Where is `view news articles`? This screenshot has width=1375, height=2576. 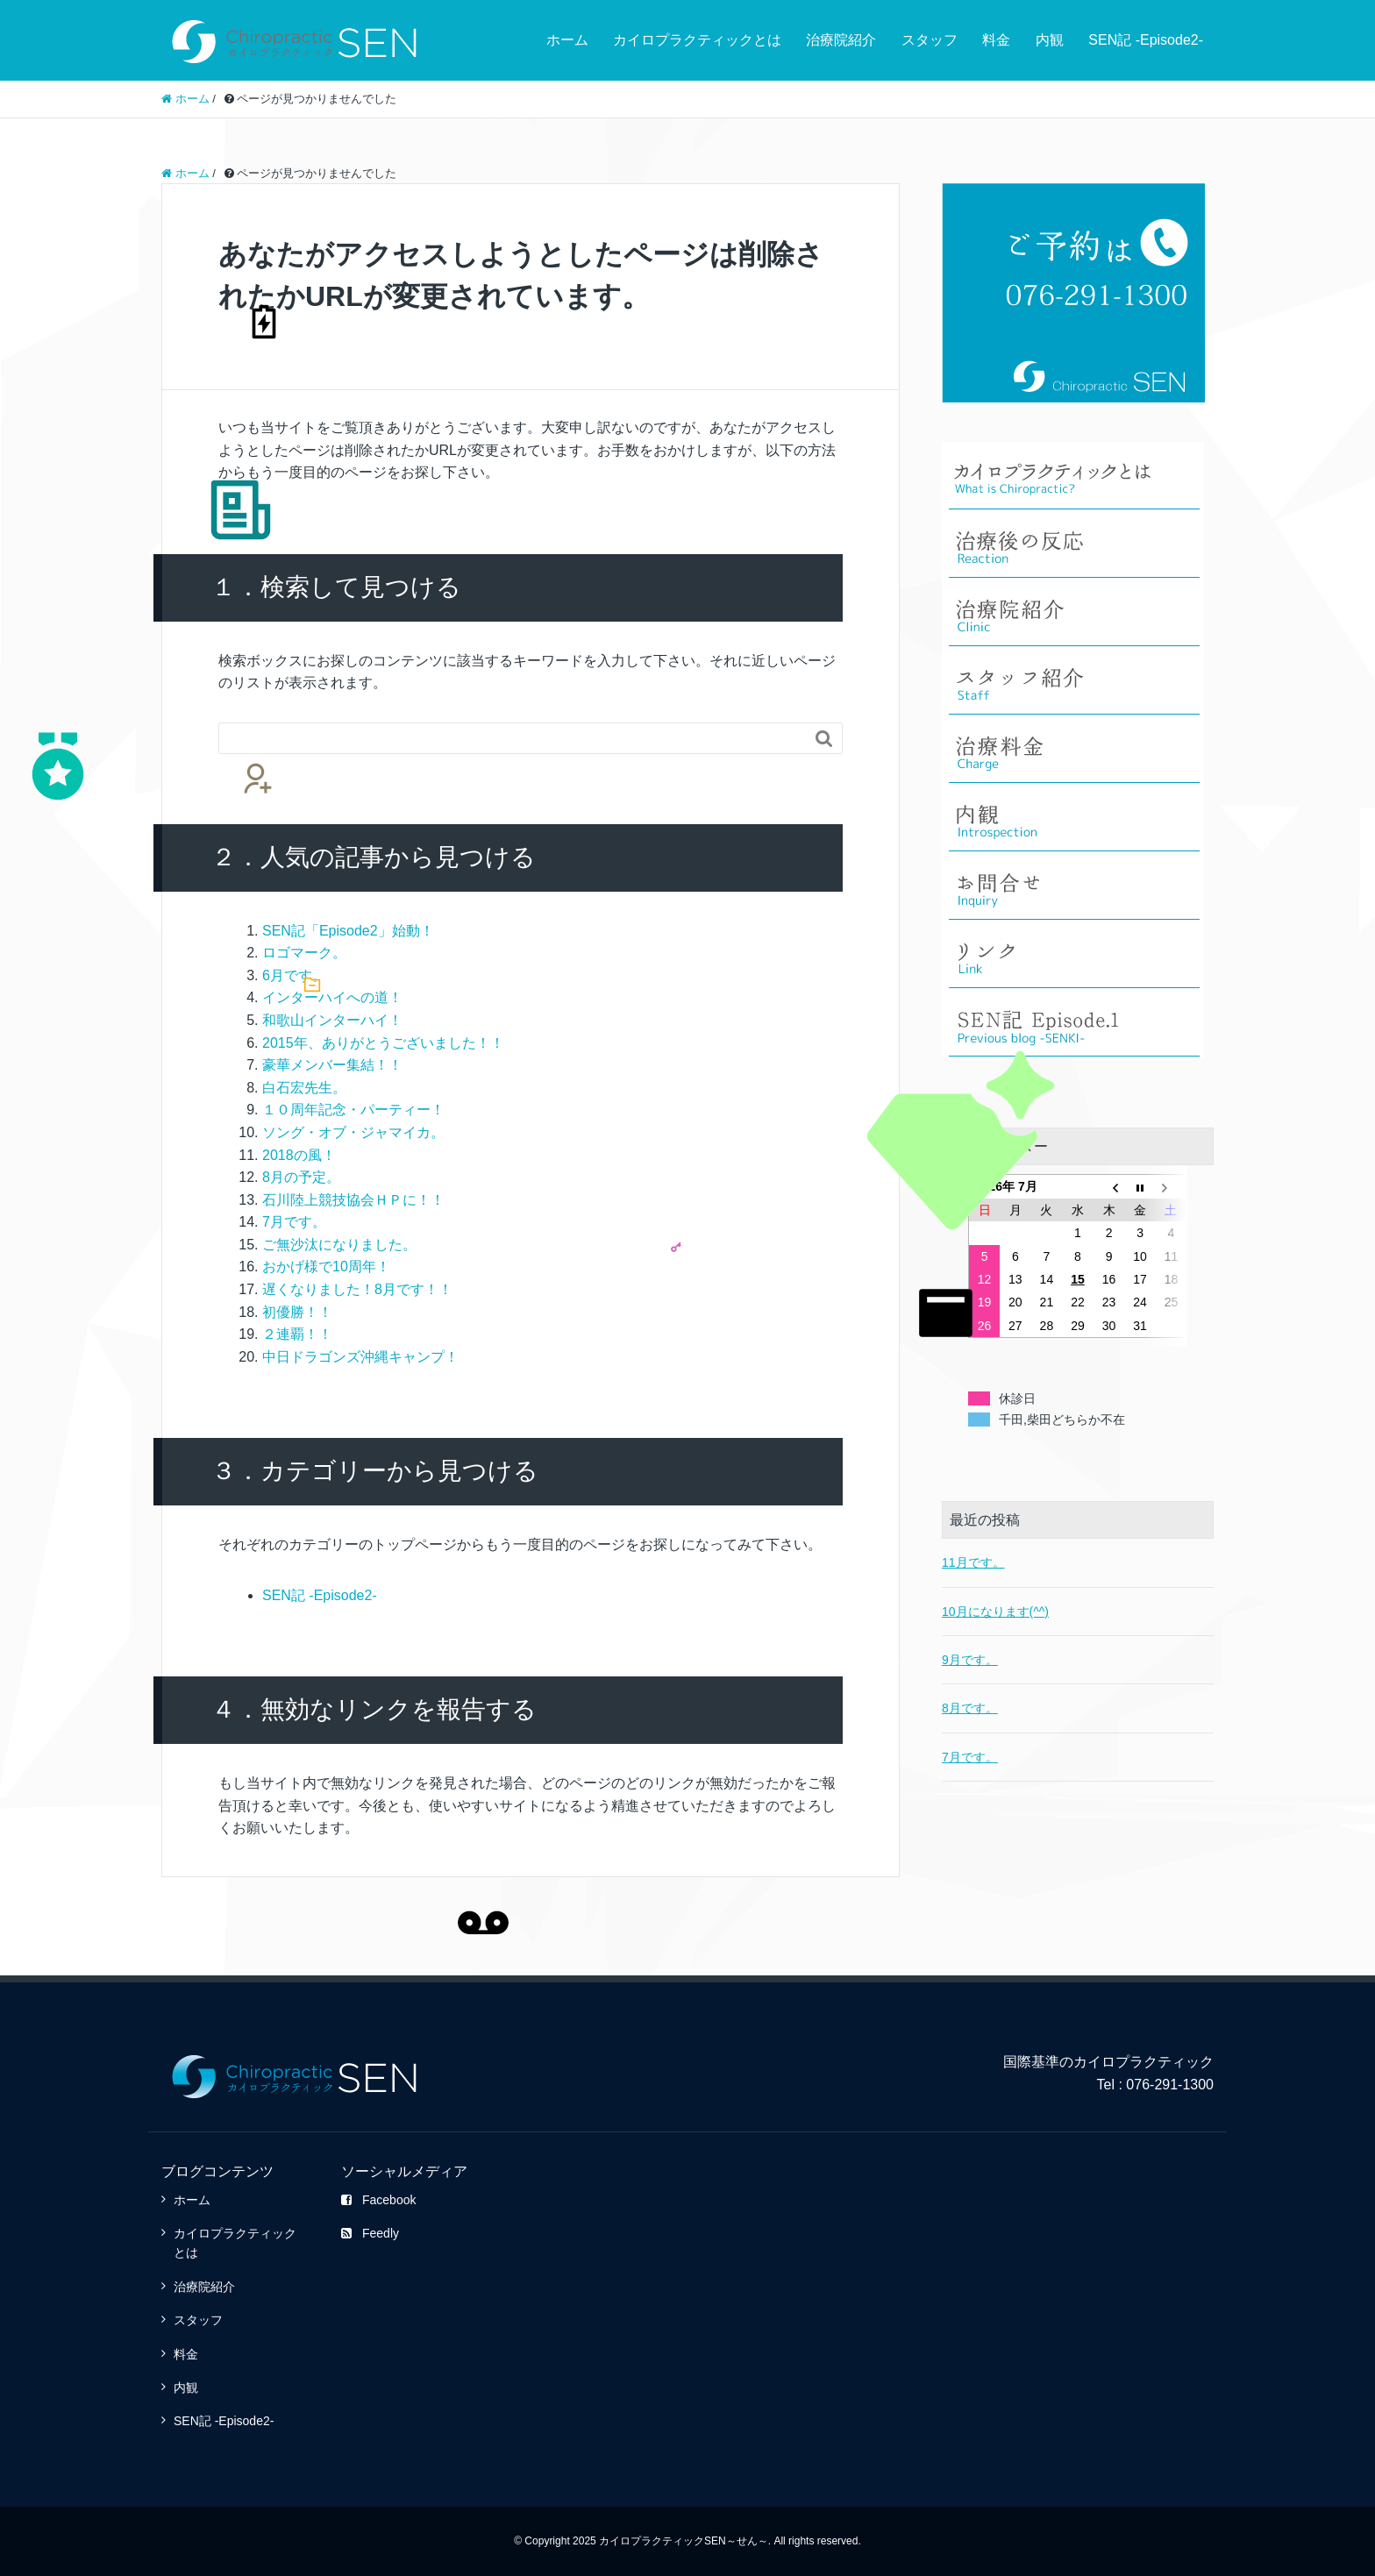 view news articles is located at coordinates (240, 509).